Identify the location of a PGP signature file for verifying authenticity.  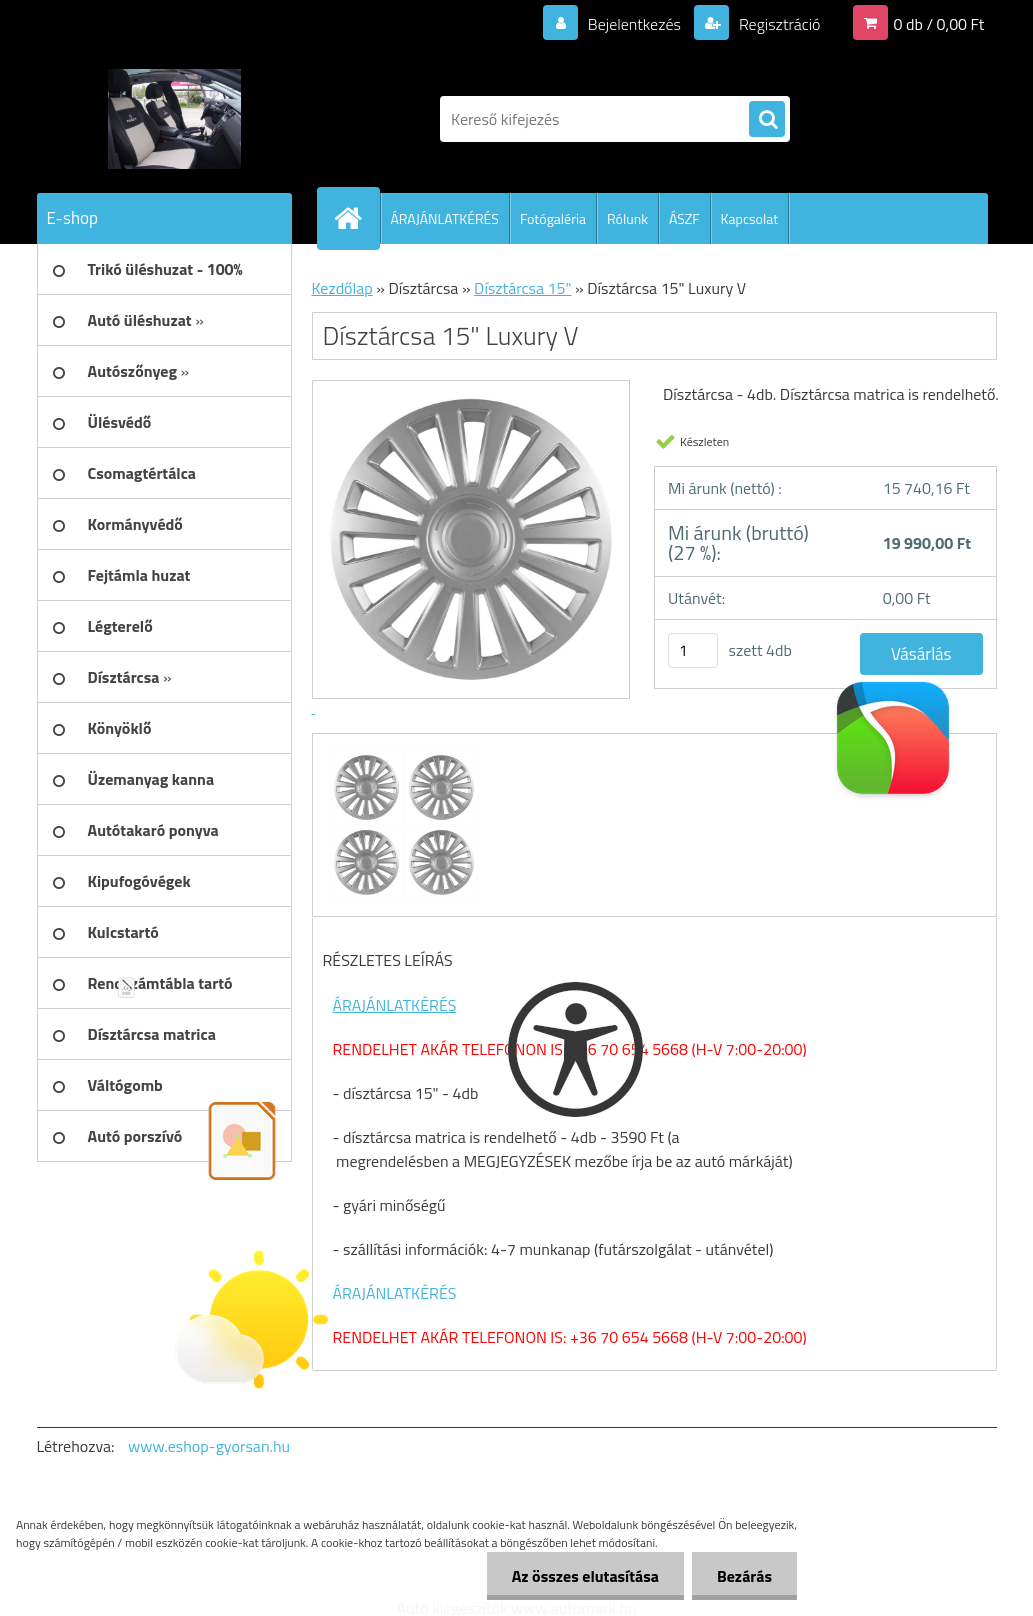
(126, 987).